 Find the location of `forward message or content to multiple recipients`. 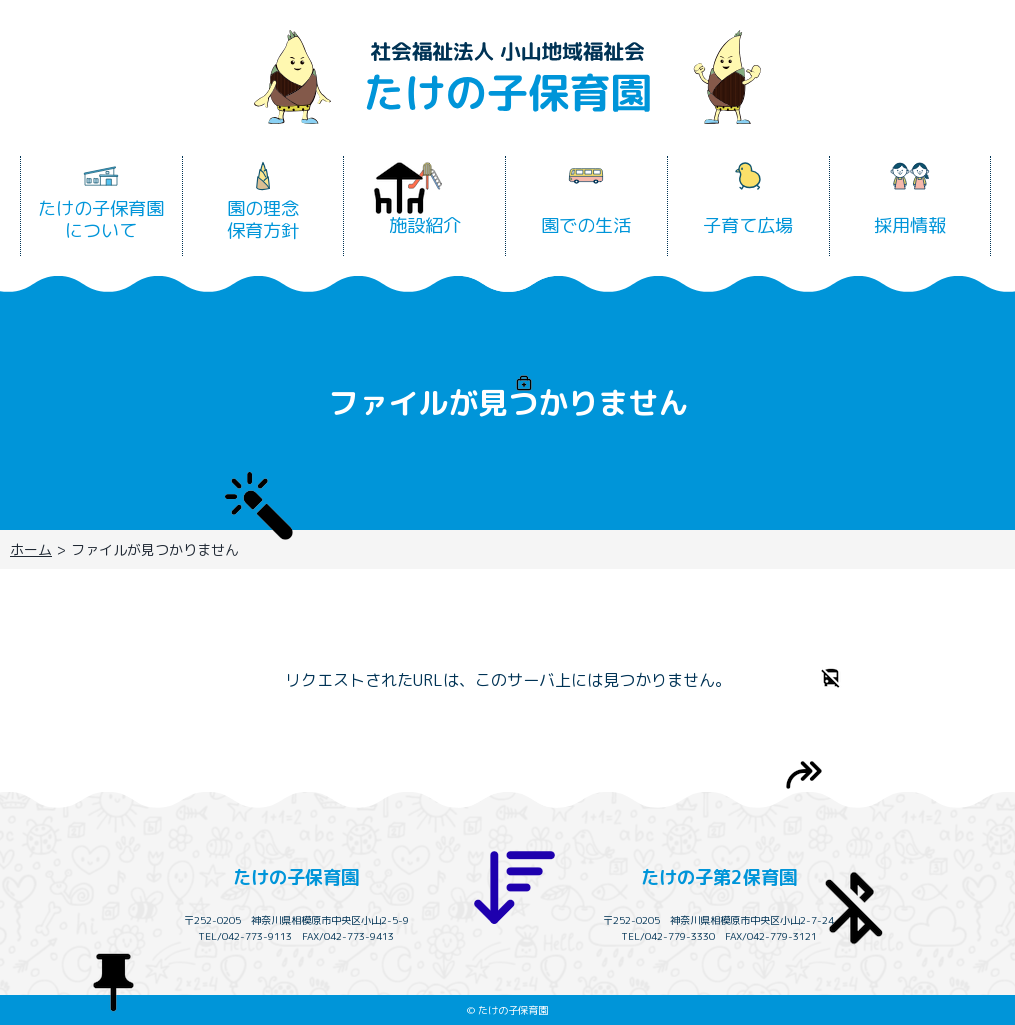

forward message or content to multiple recipients is located at coordinates (804, 775).